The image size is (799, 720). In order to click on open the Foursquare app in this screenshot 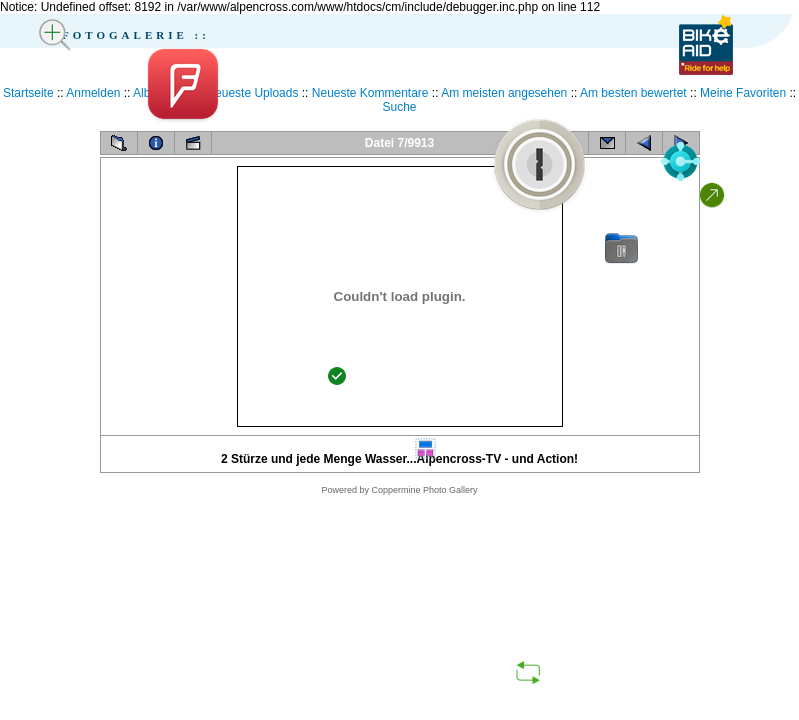, I will do `click(183, 84)`.